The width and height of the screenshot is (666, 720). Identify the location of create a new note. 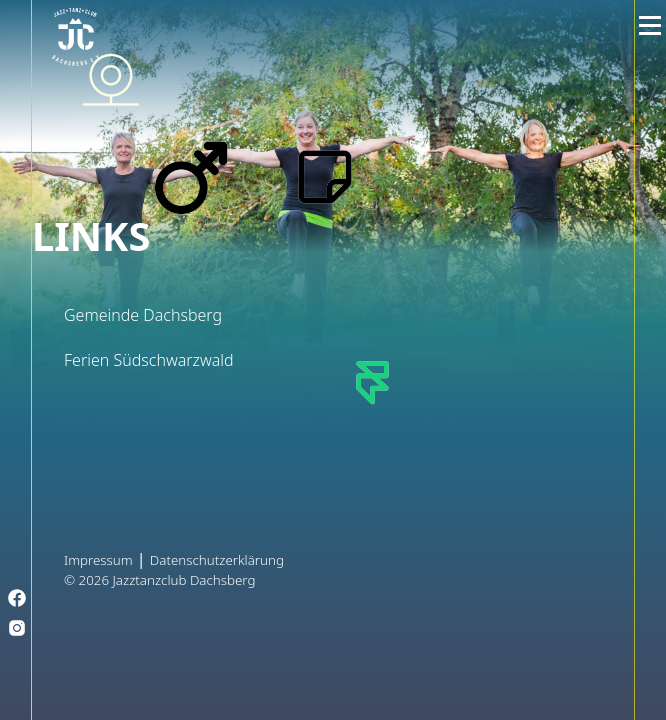
(325, 177).